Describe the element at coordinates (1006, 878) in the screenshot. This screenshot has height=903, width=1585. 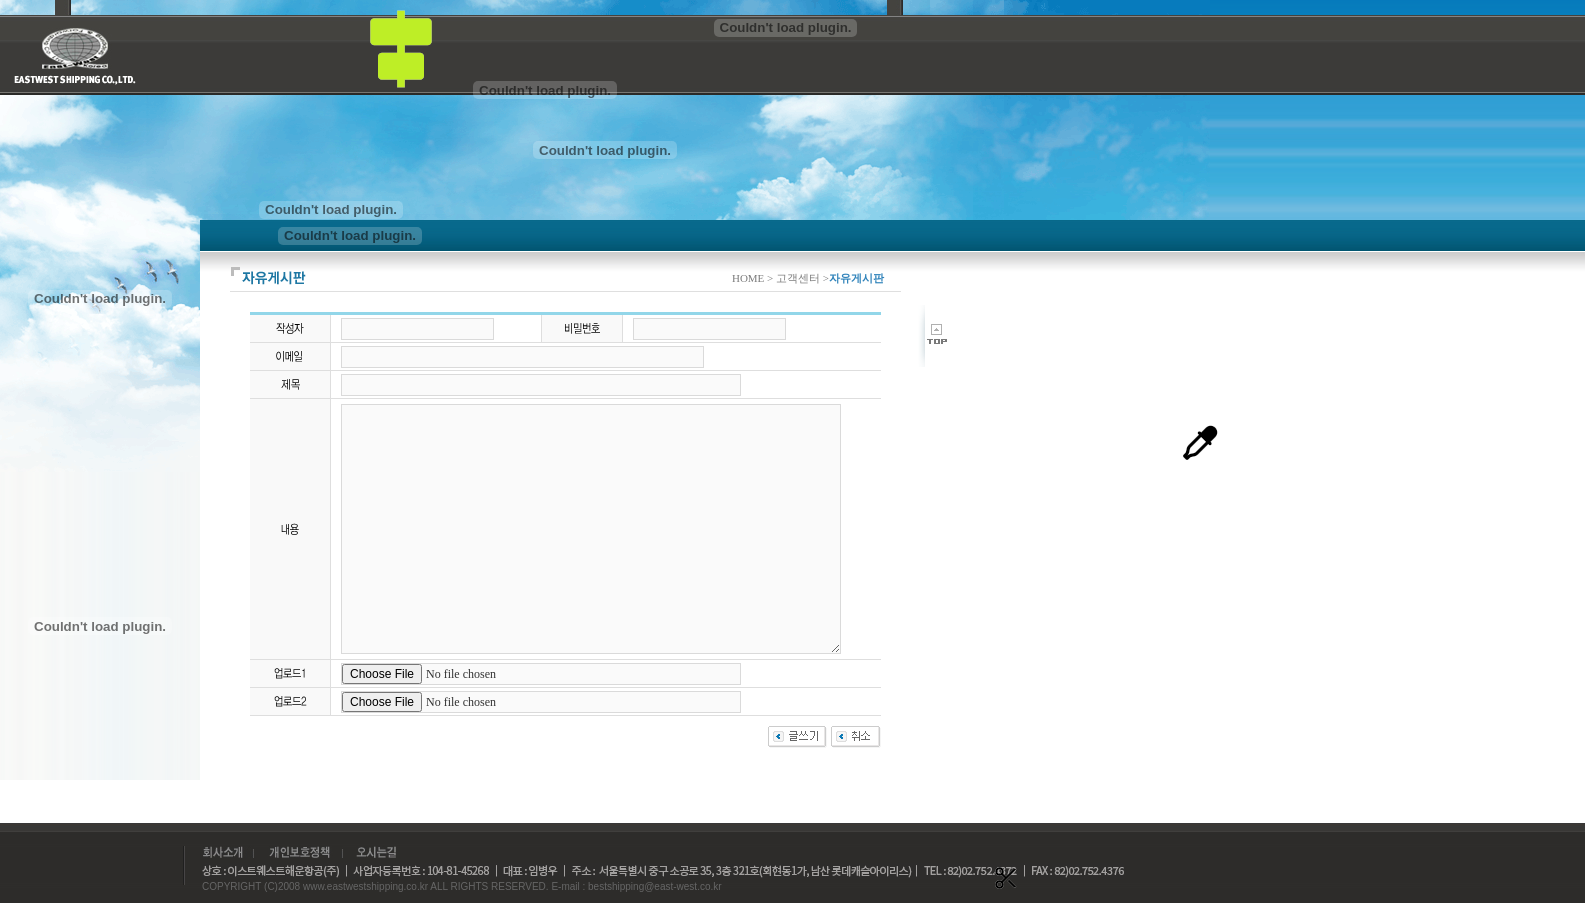
I see `cut selected content` at that location.